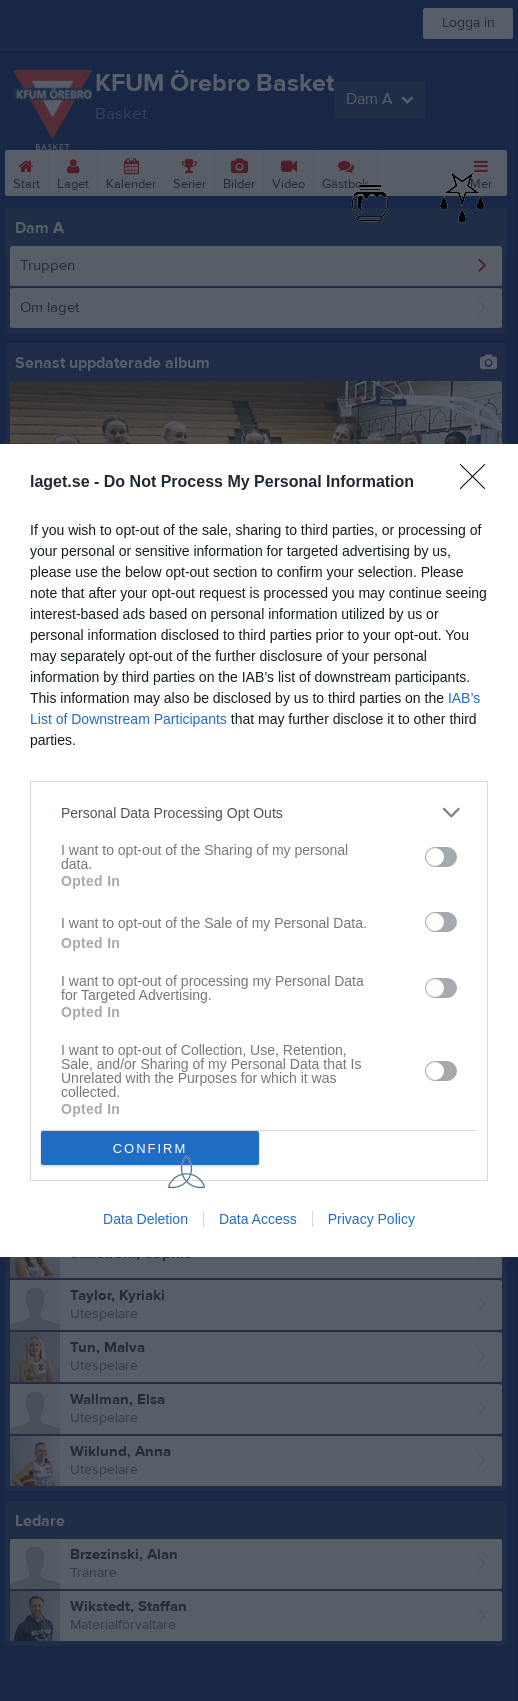 This screenshot has width=518, height=1701. I want to click on indicates a dissolving or expiring bonus, so click(461, 197).